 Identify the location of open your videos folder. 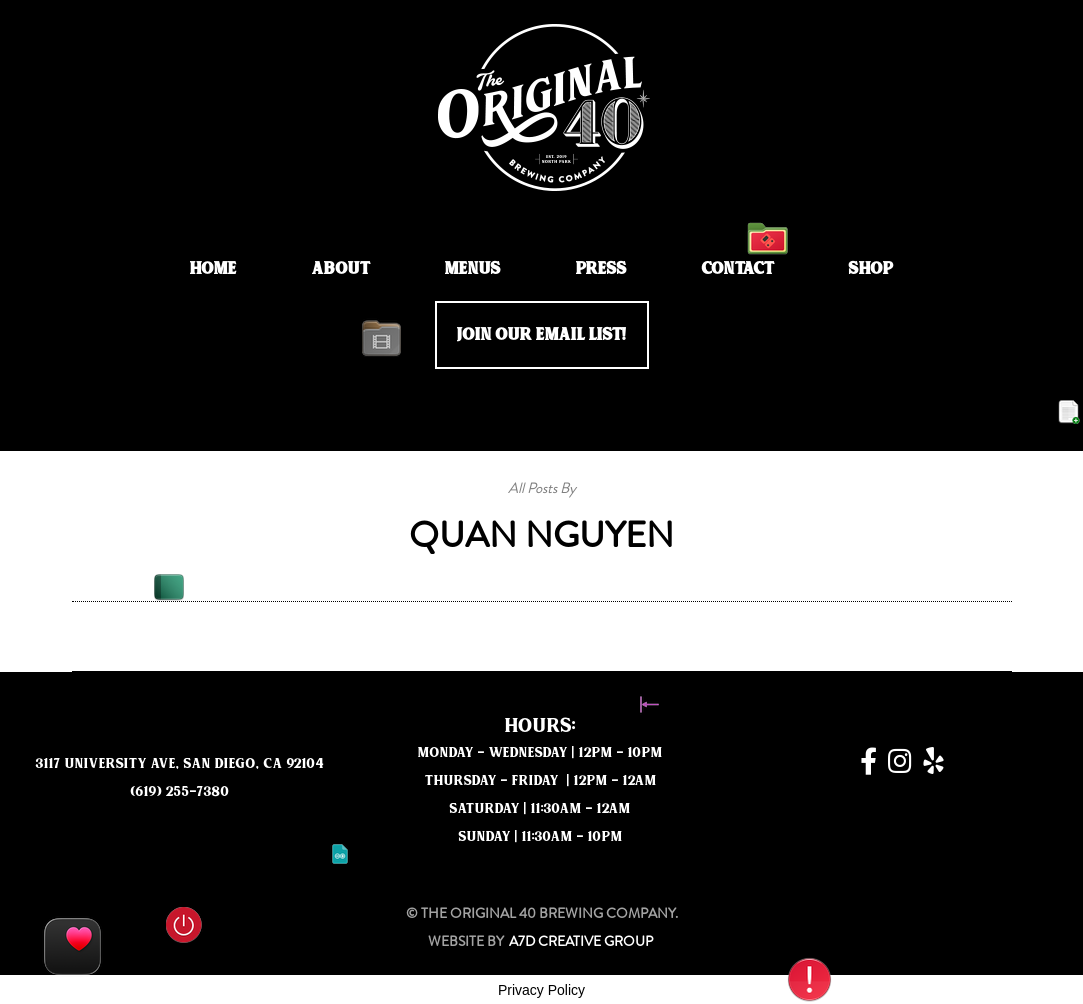
(381, 337).